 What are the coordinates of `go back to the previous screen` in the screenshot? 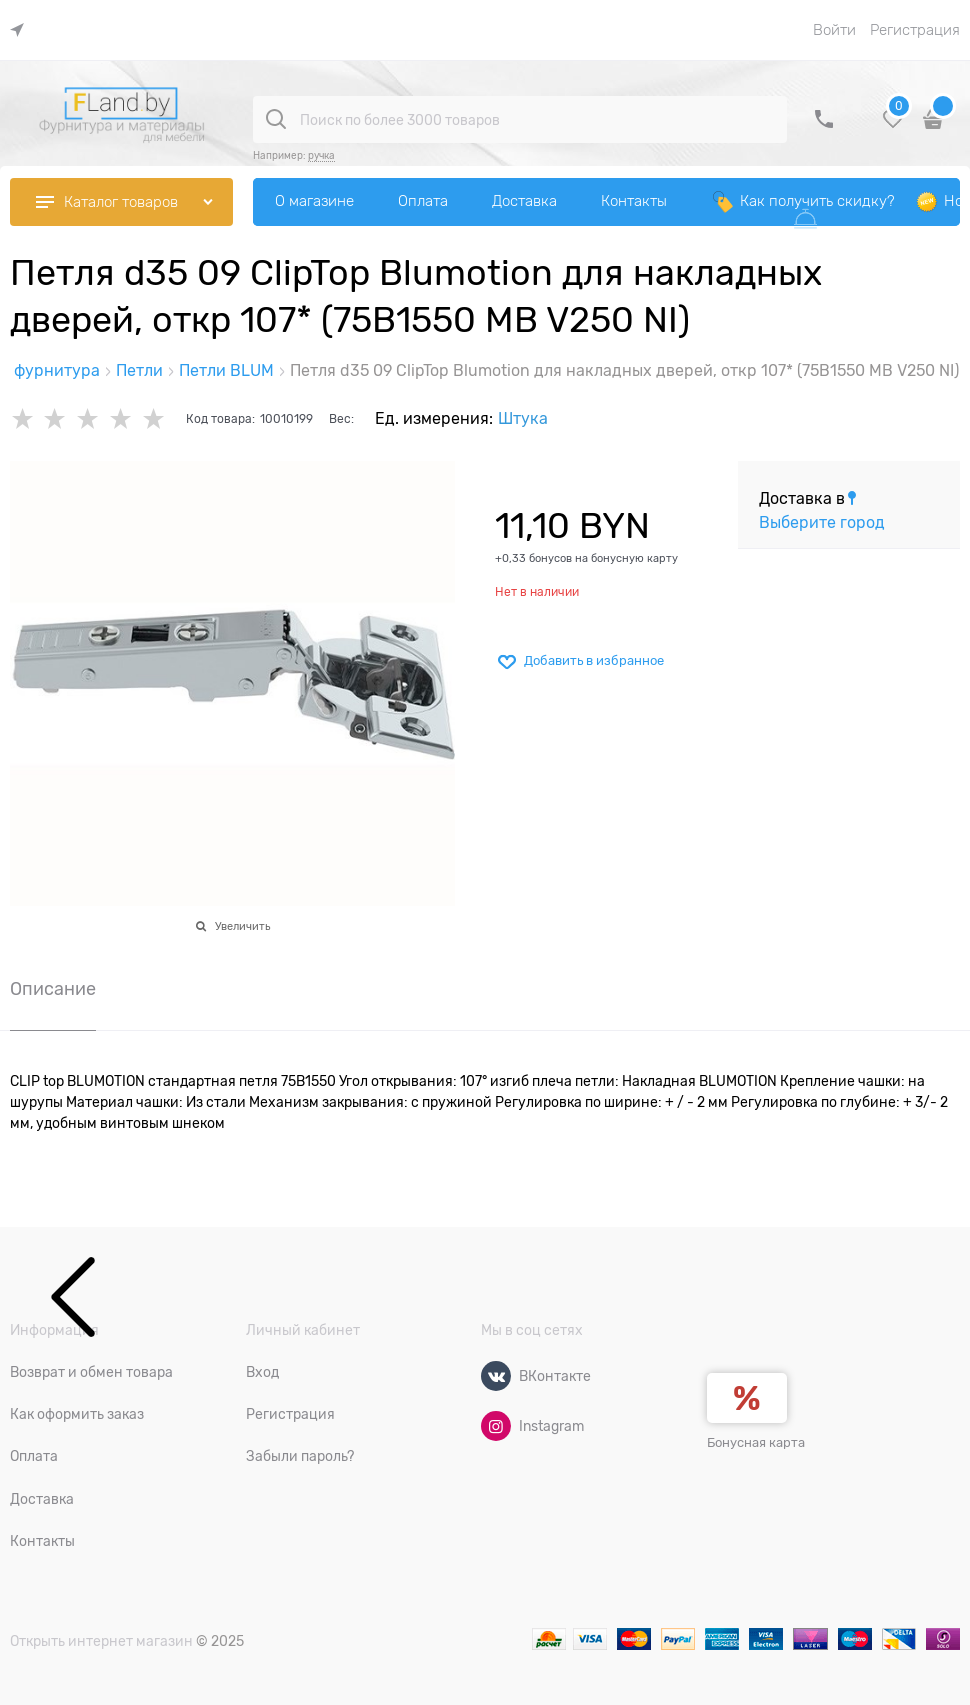 It's located at (73, 1297).